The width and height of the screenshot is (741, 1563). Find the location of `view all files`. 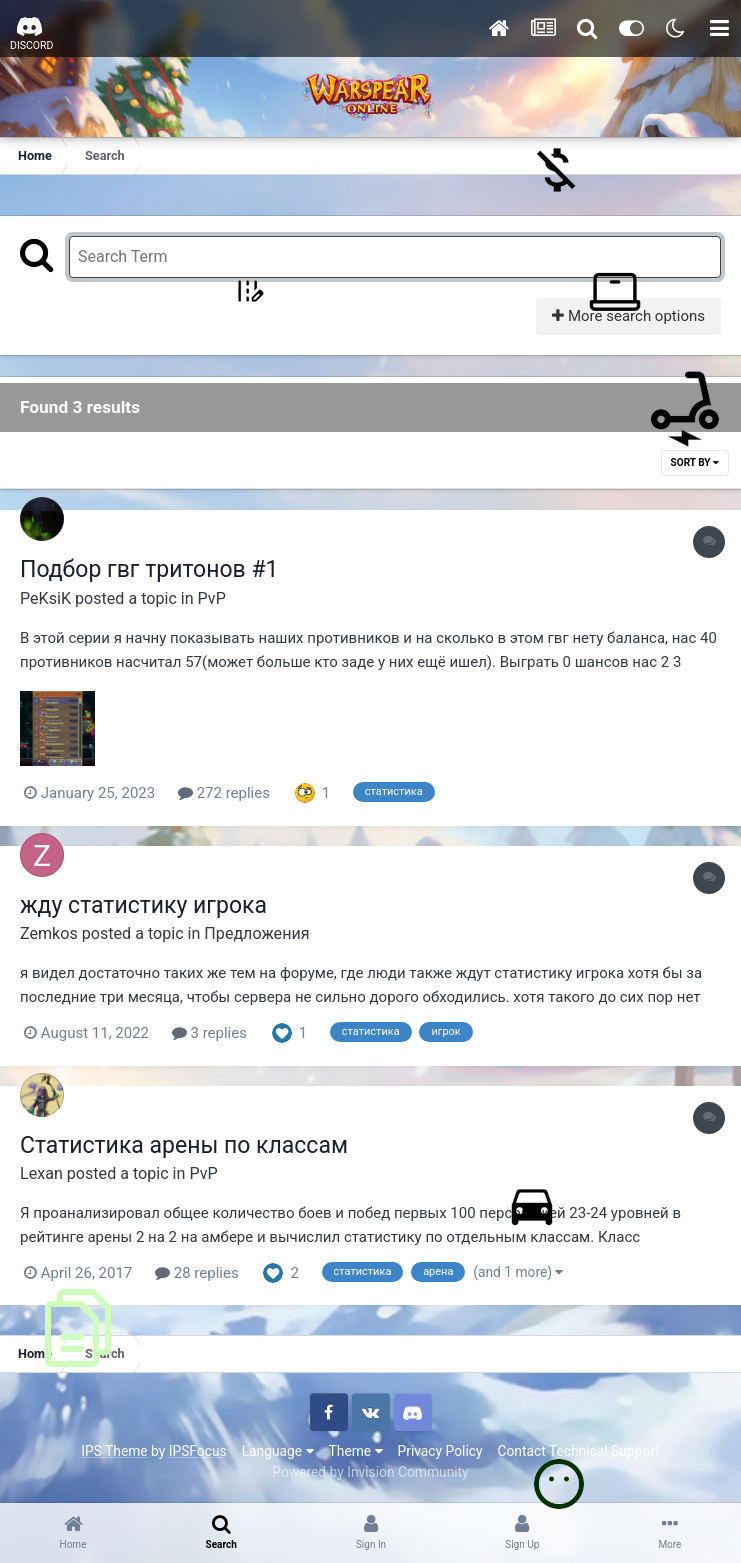

view all files is located at coordinates (78, 1328).